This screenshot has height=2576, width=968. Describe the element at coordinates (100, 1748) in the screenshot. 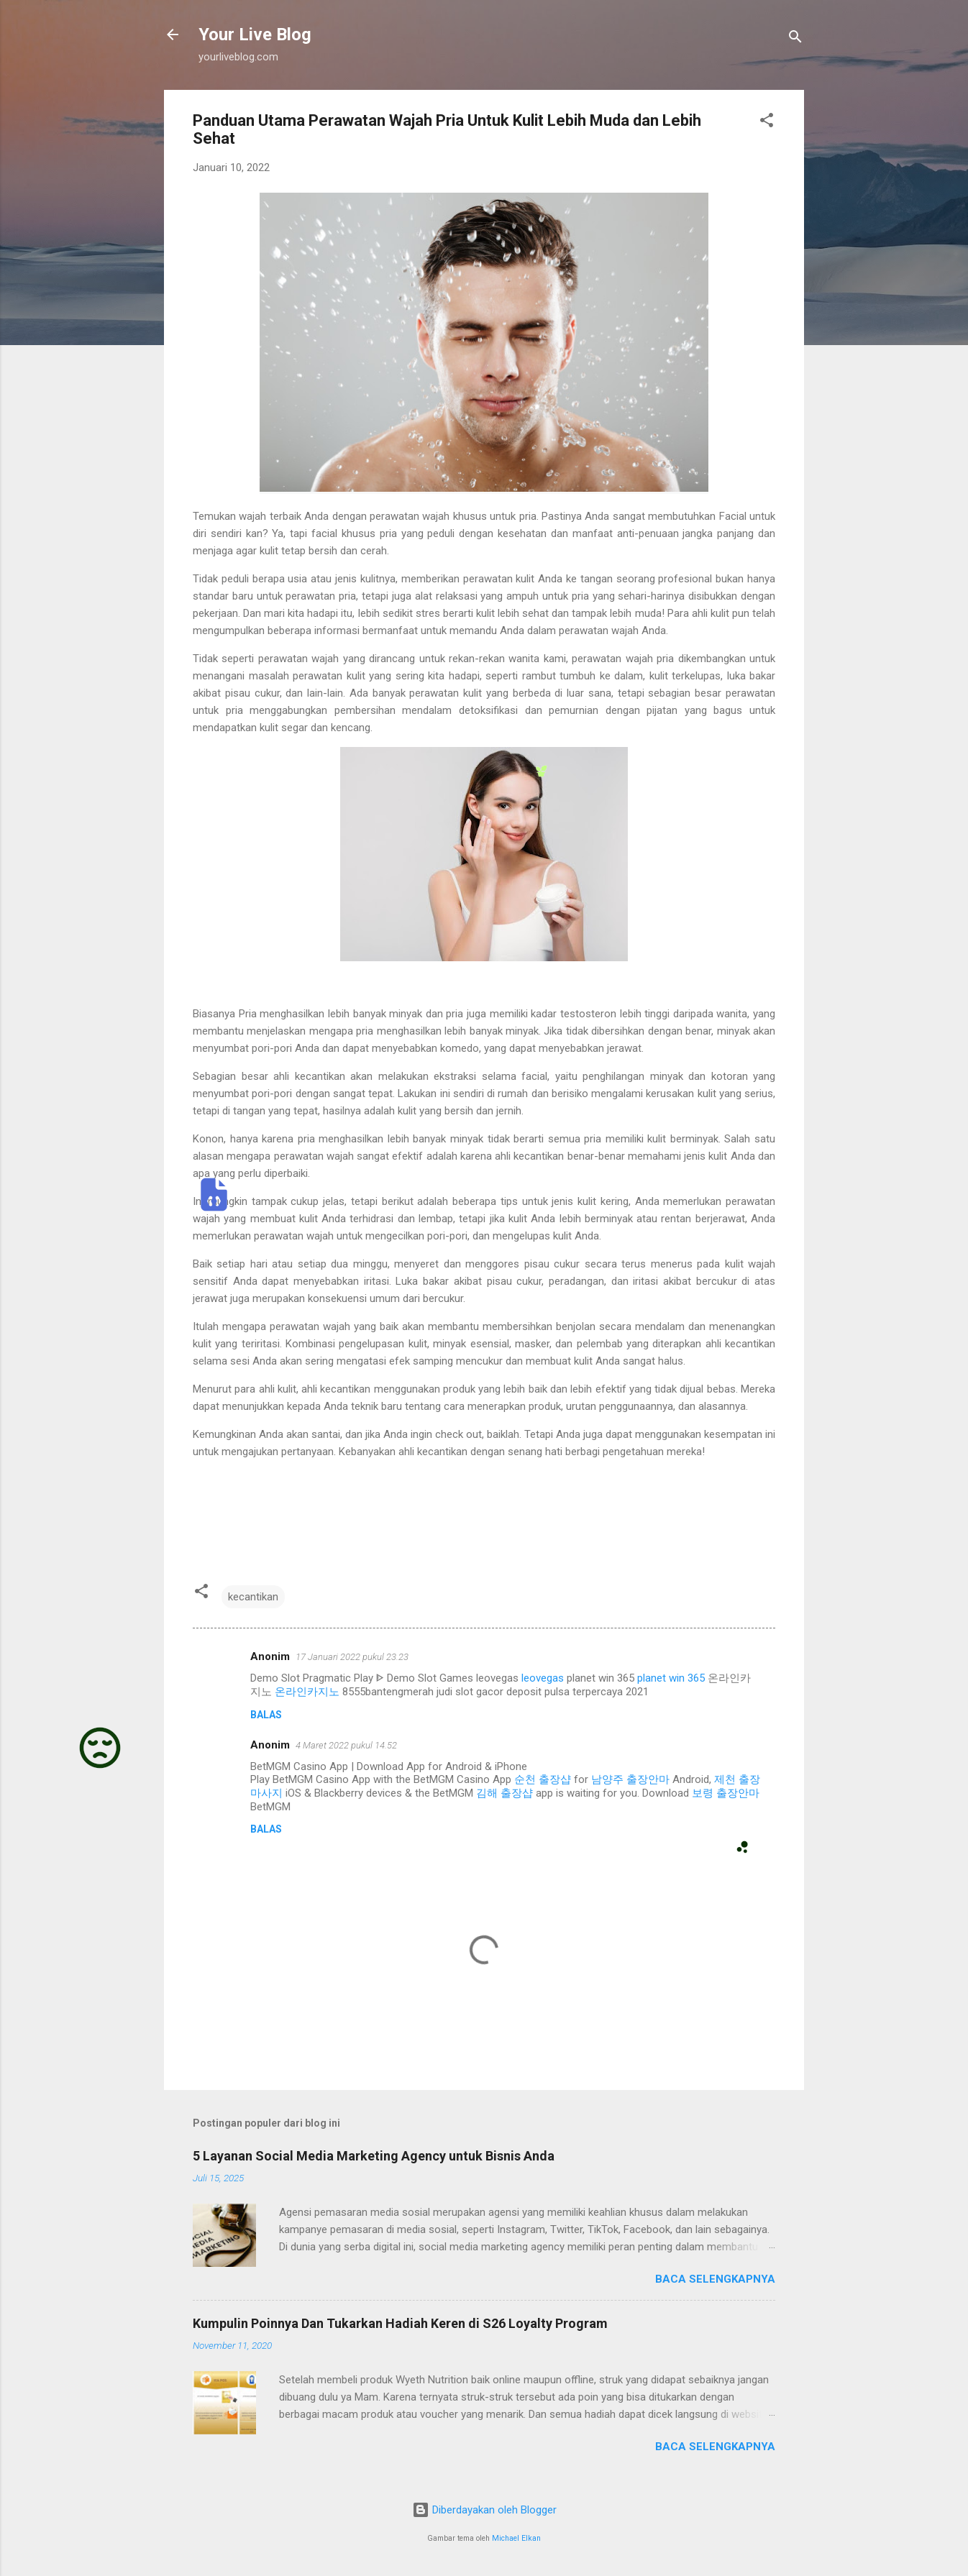

I see `indicate dissatisfaction or negative feedback` at that location.